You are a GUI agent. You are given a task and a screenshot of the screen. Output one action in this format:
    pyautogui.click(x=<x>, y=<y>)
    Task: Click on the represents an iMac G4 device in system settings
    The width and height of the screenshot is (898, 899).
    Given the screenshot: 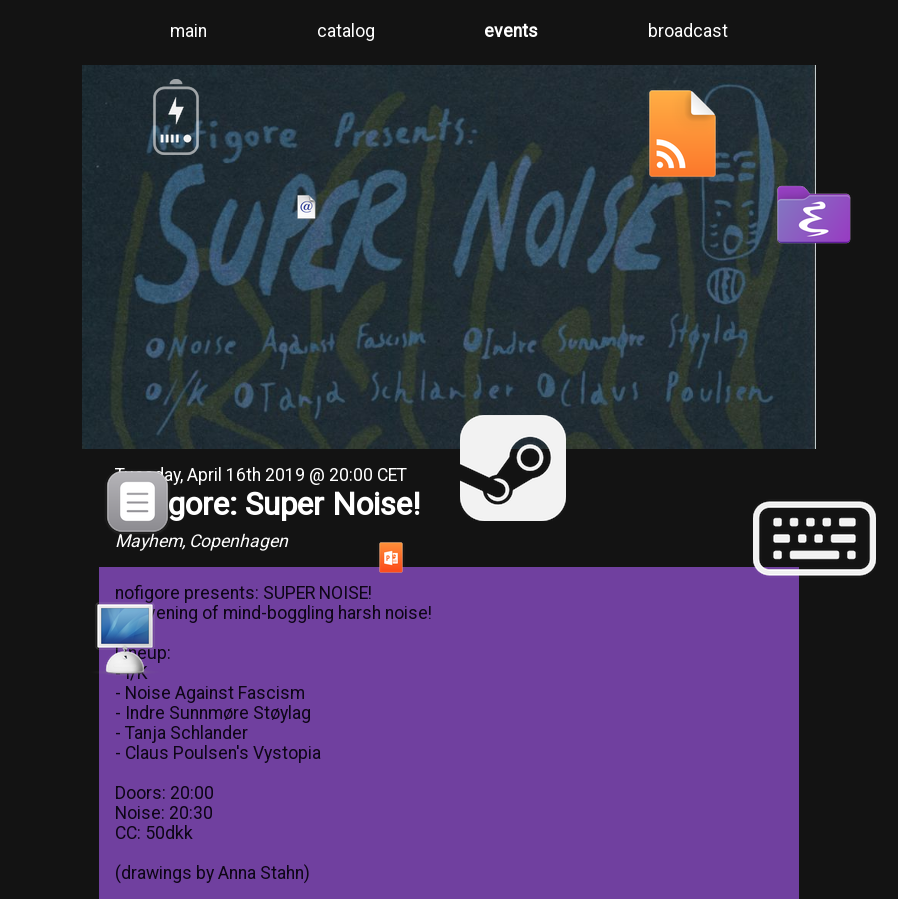 What is the action you would take?
    pyautogui.click(x=125, y=635)
    